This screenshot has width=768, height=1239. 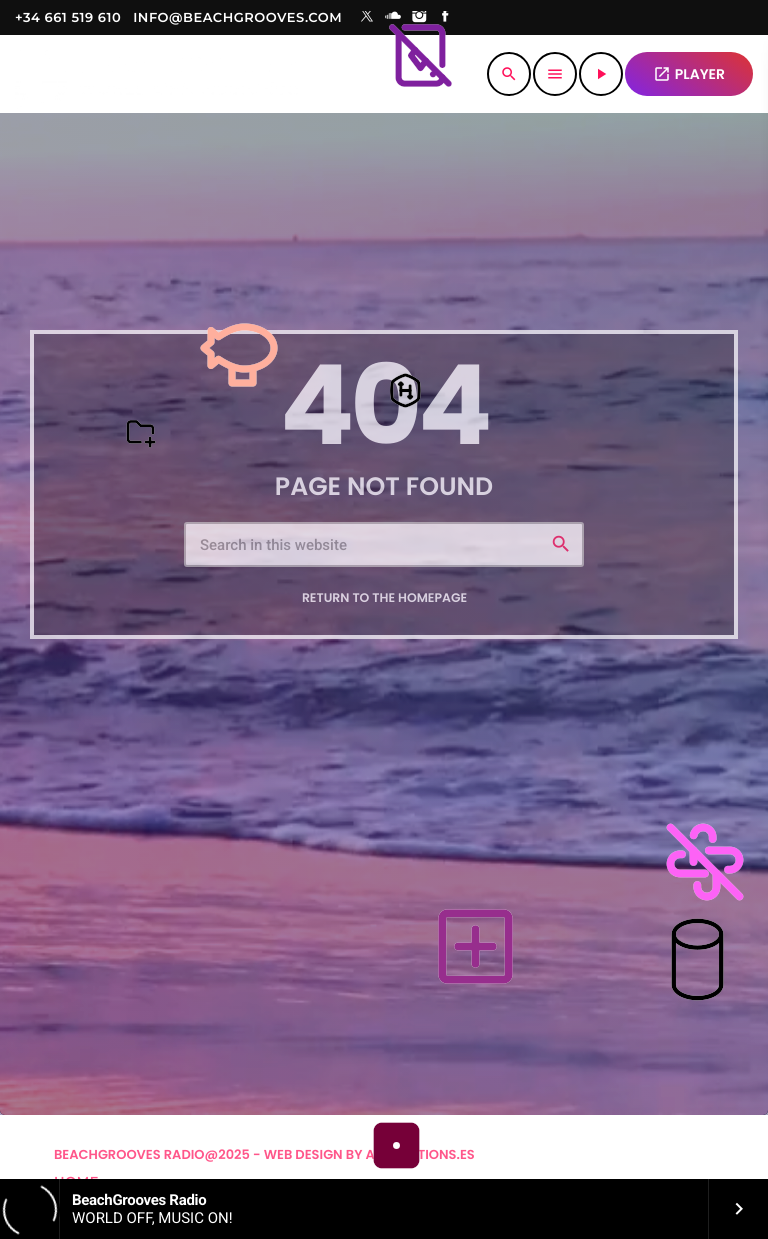 What do you see at coordinates (396, 1145) in the screenshot?
I see `roll the dice or generate a random result` at bounding box center [396, 1145].